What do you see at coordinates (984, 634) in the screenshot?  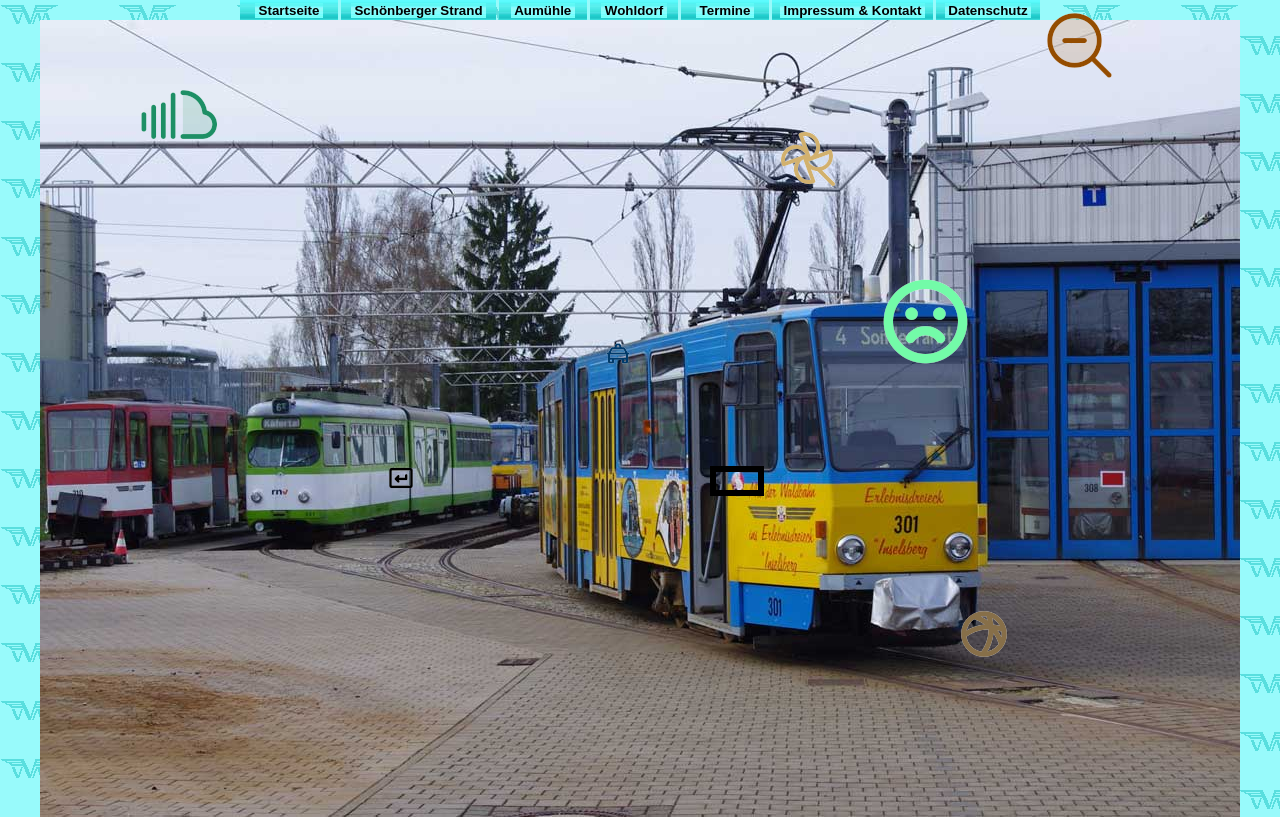 I see `access games or entertainment section` at bounding box center [984, 634].